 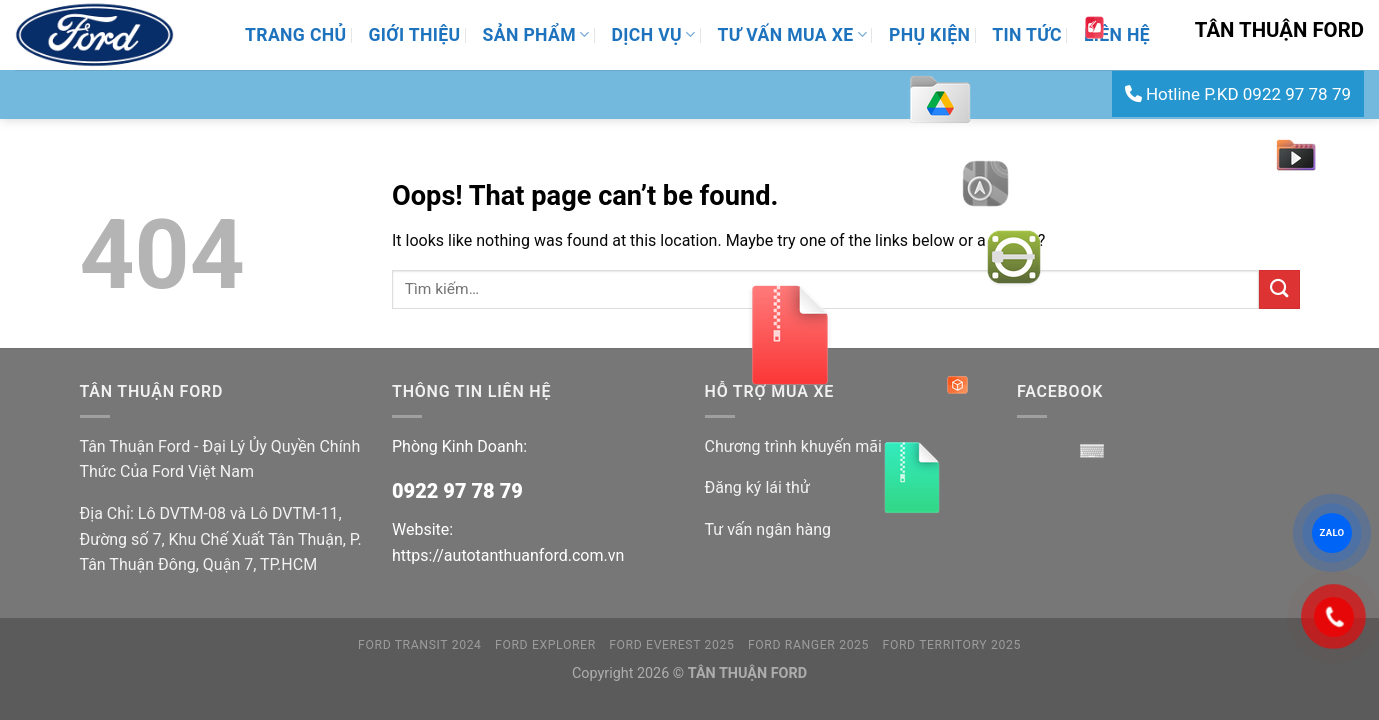 I want to click on connect or manage keyboard input device, so click(x=1092, y=451).